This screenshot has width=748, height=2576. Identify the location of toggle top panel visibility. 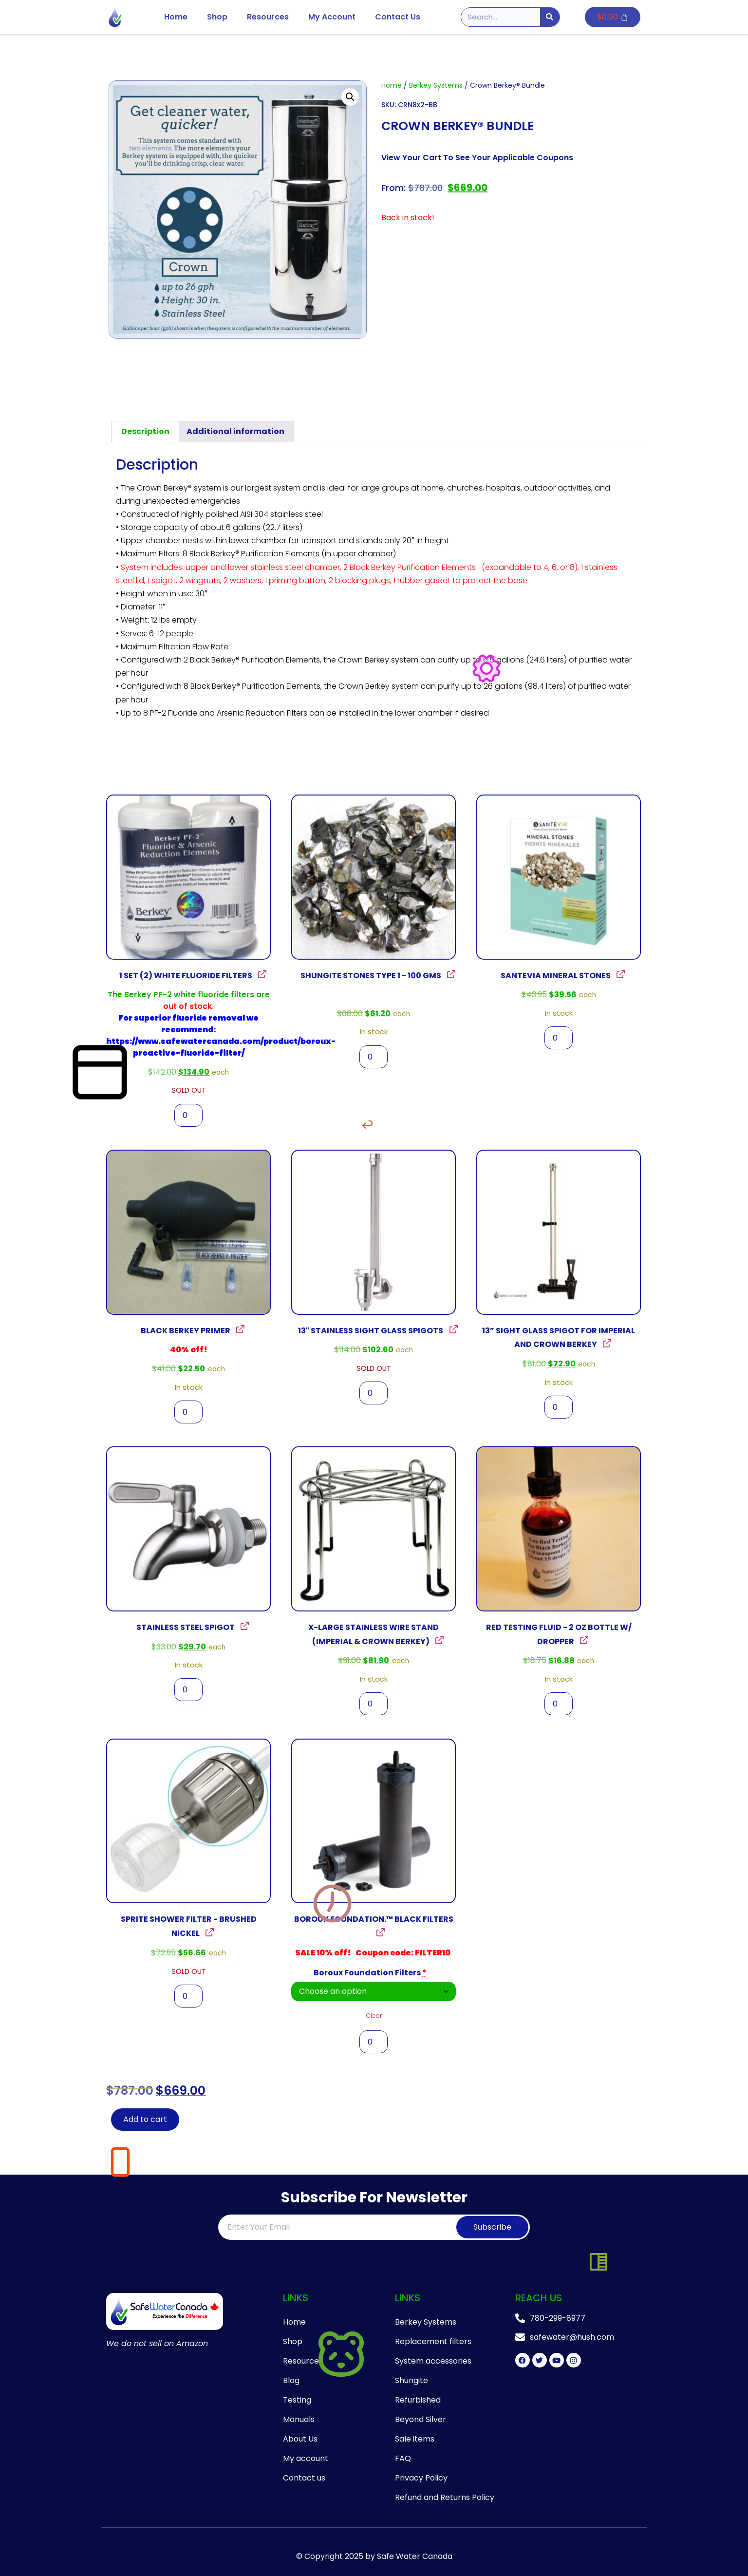
(100, 1072).